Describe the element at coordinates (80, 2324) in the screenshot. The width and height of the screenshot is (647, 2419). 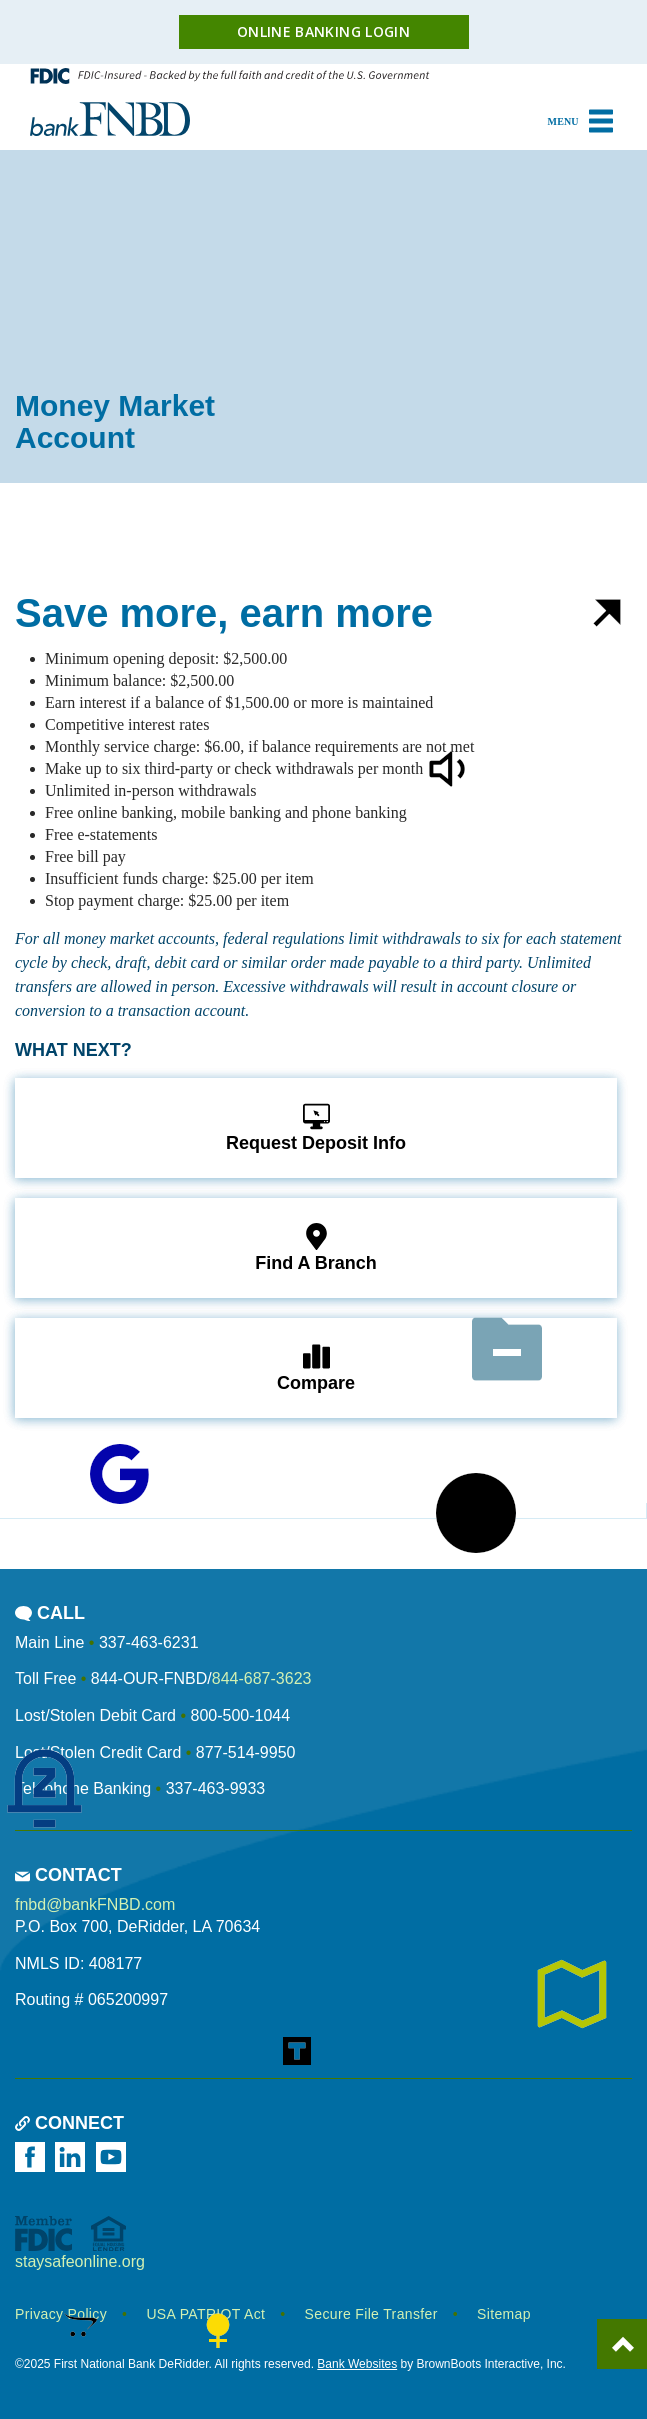
I see `visit the OpenCart e-commerce platform` at that location.